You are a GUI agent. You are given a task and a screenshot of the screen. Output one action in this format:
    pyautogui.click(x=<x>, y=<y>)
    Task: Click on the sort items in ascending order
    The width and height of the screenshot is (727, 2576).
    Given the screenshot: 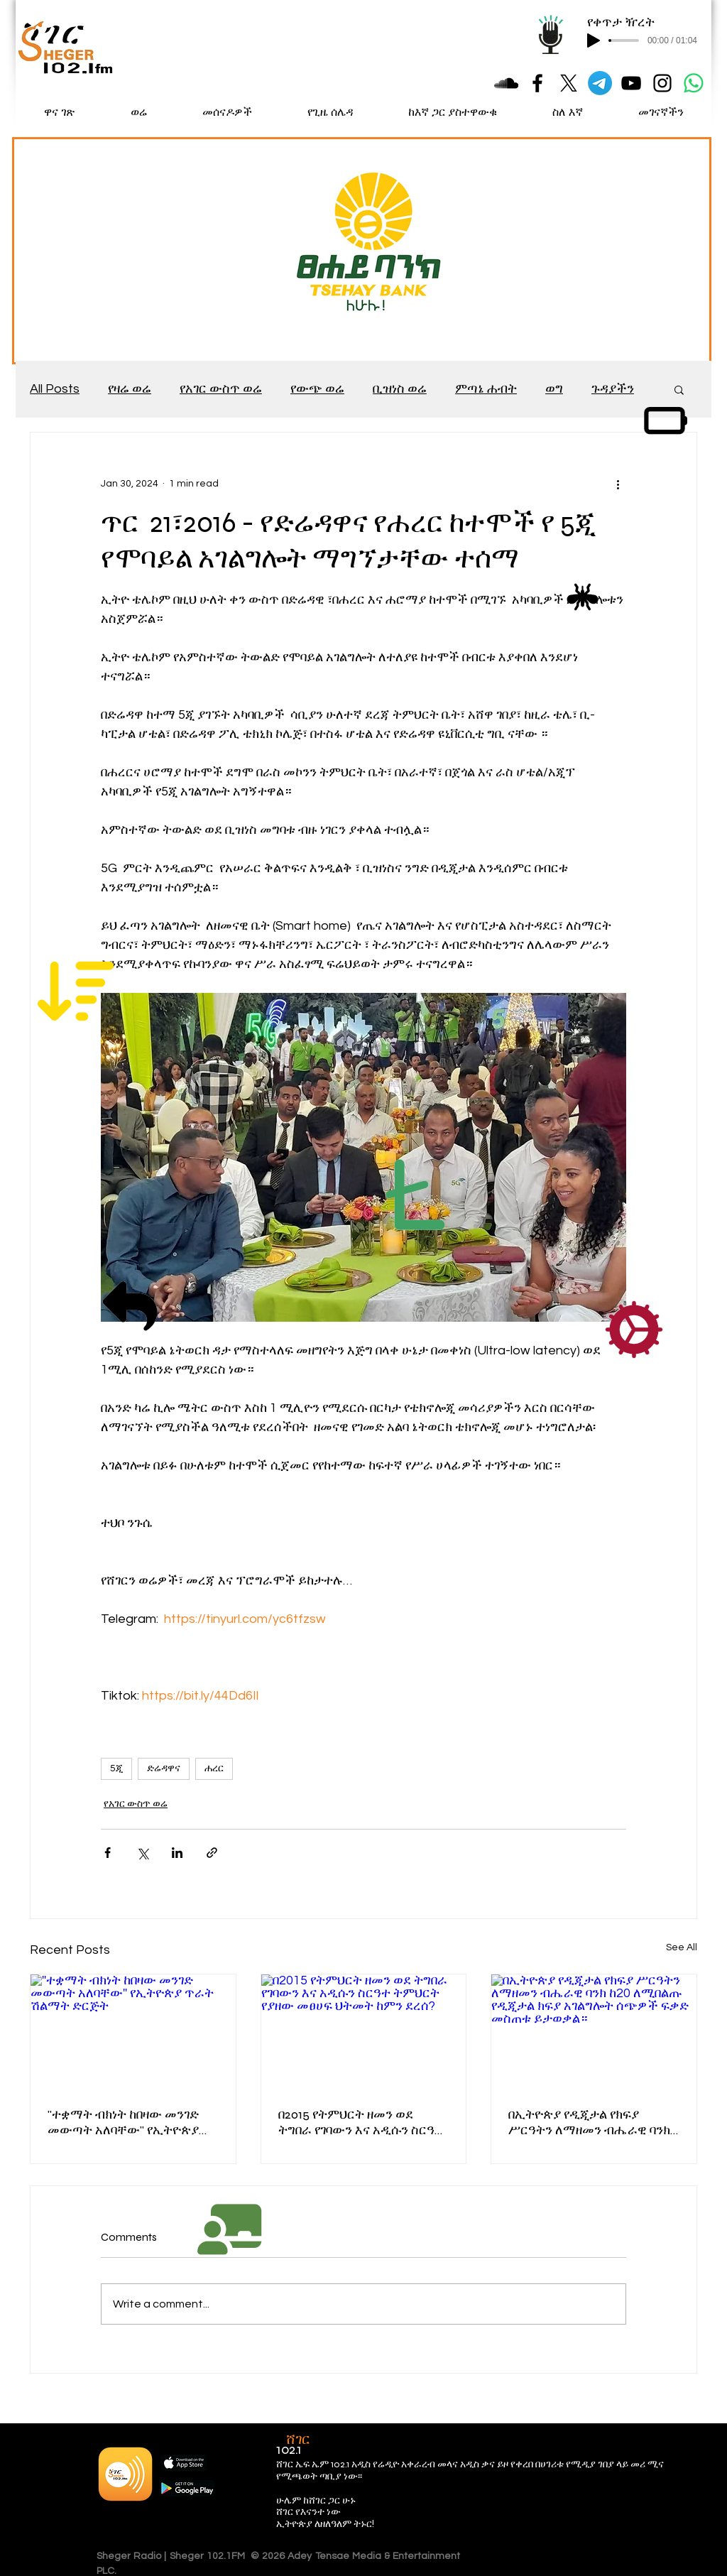 What is the action you would take?
    pyautogui.click(x=75, y=991)
    